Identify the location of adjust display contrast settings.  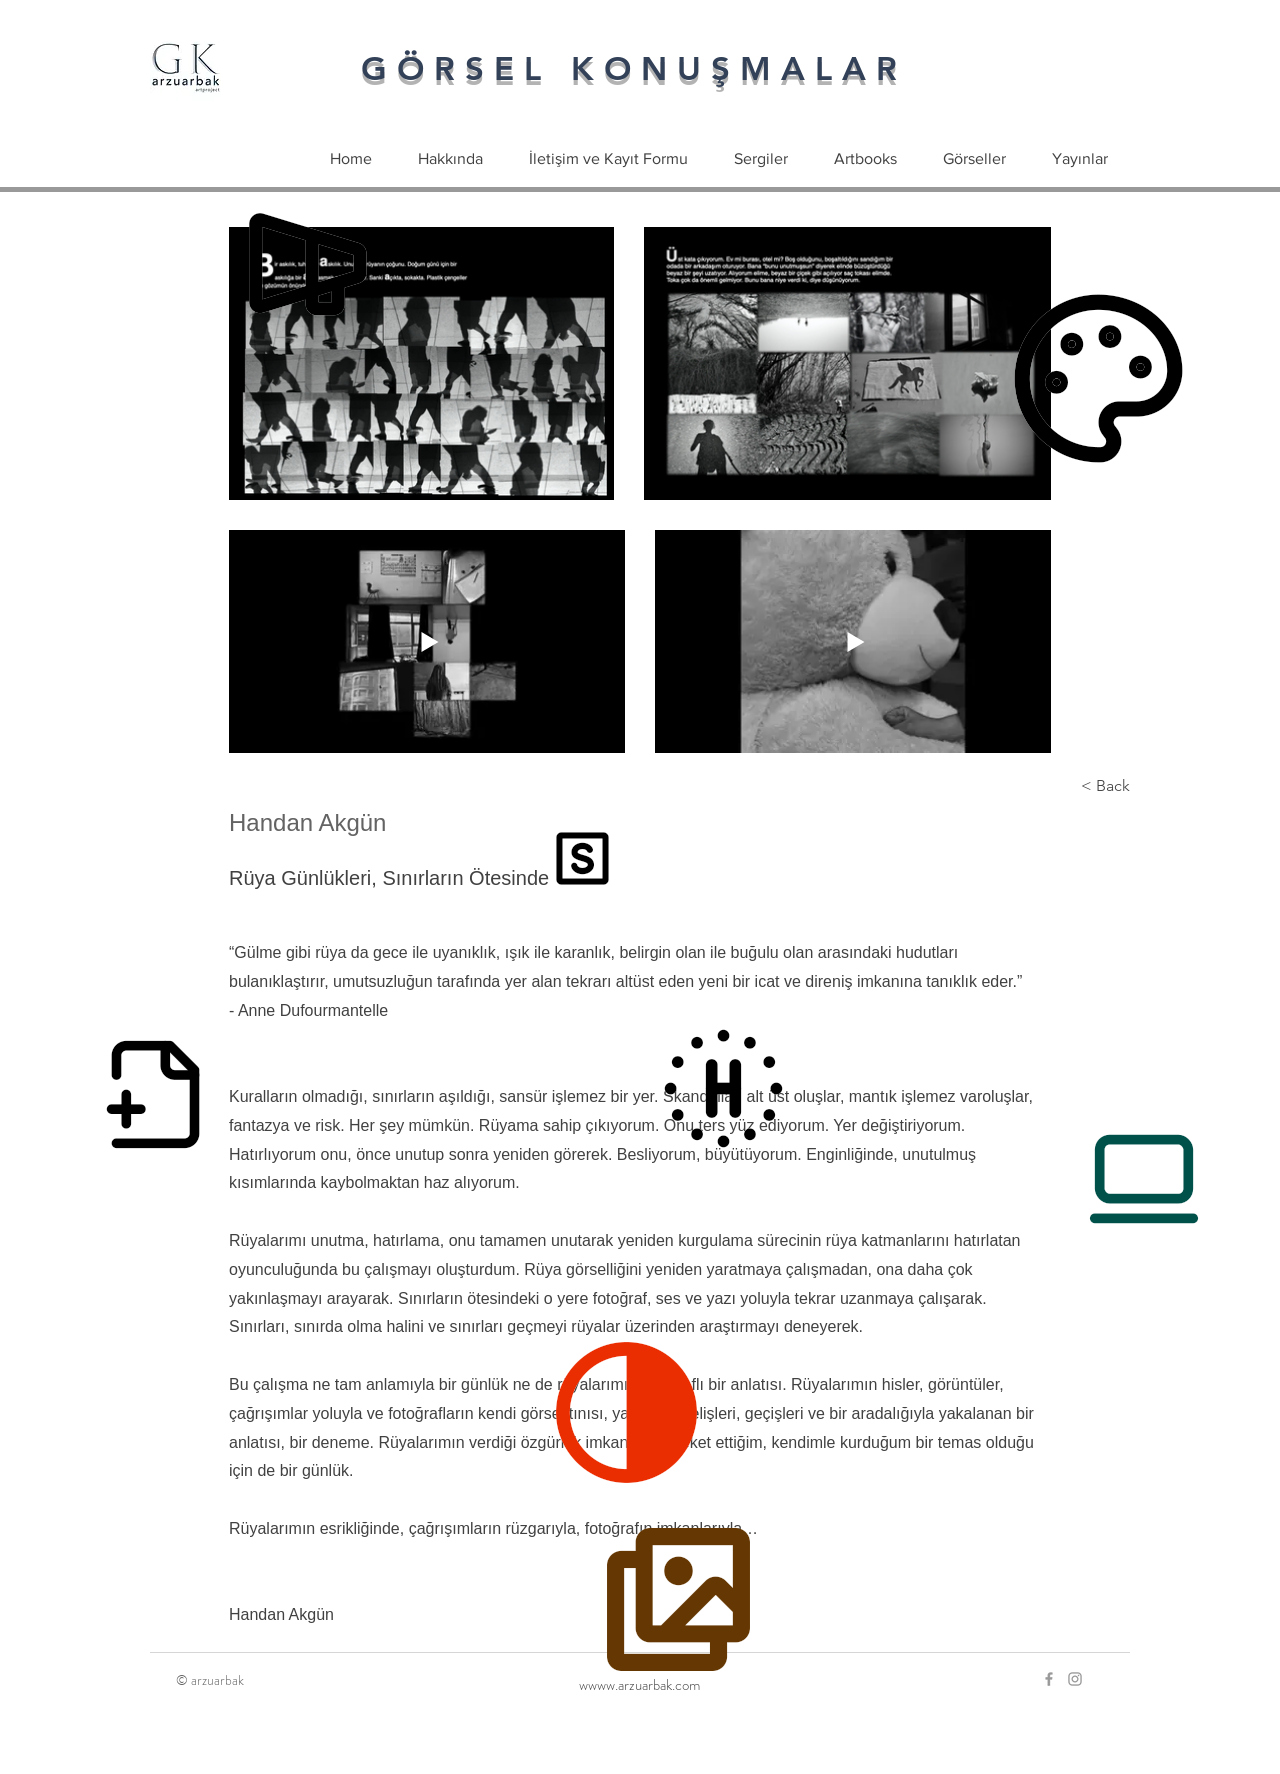
(626, 1412).